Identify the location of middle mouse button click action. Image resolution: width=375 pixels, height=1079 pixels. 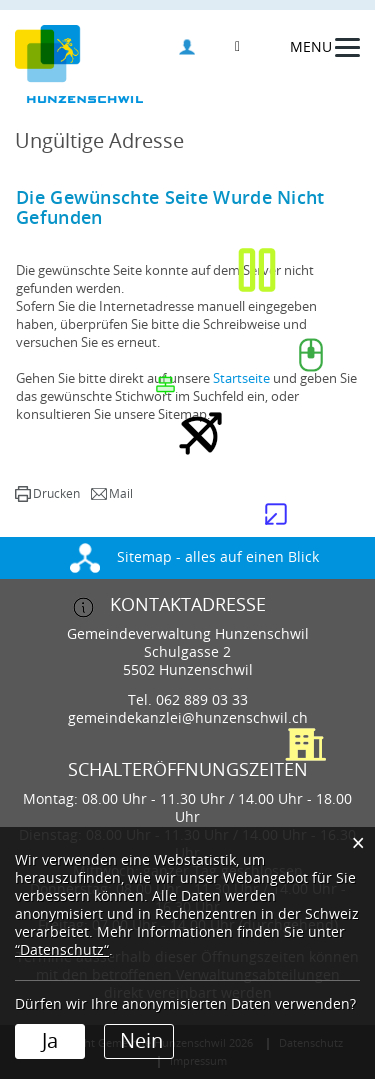
(311, 355).